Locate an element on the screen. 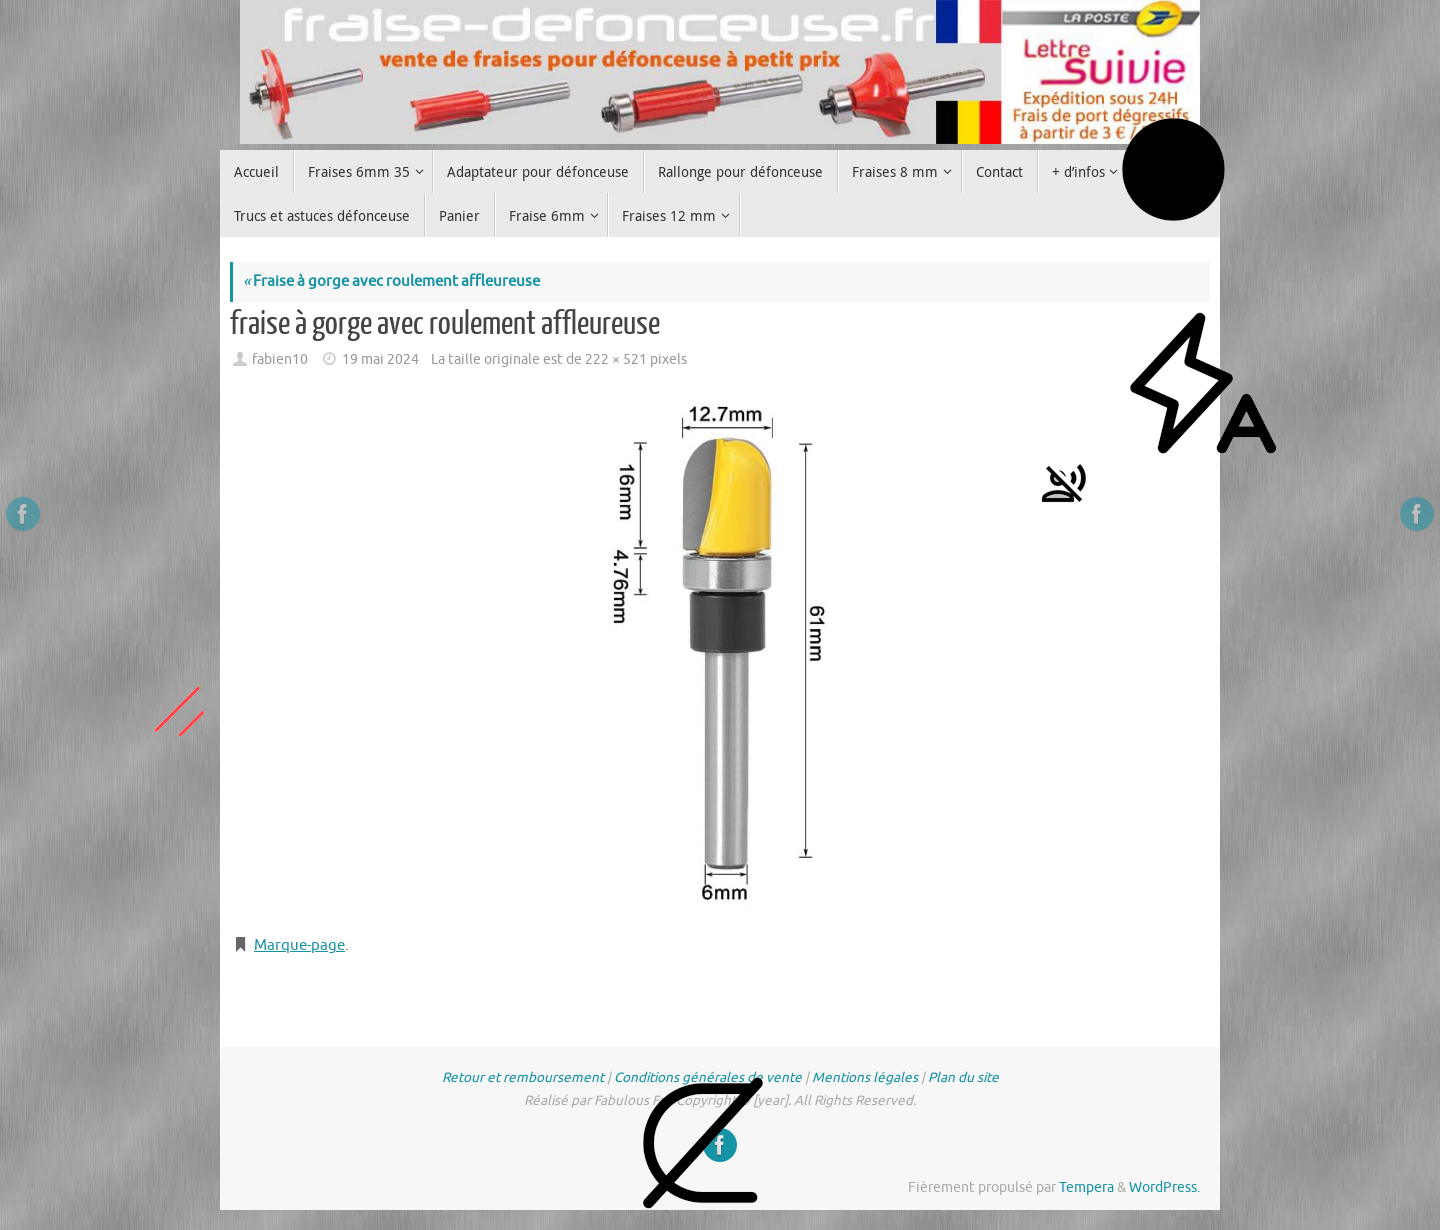  toggle auto-flash mode for camera is located at coordinates (1200, 388).